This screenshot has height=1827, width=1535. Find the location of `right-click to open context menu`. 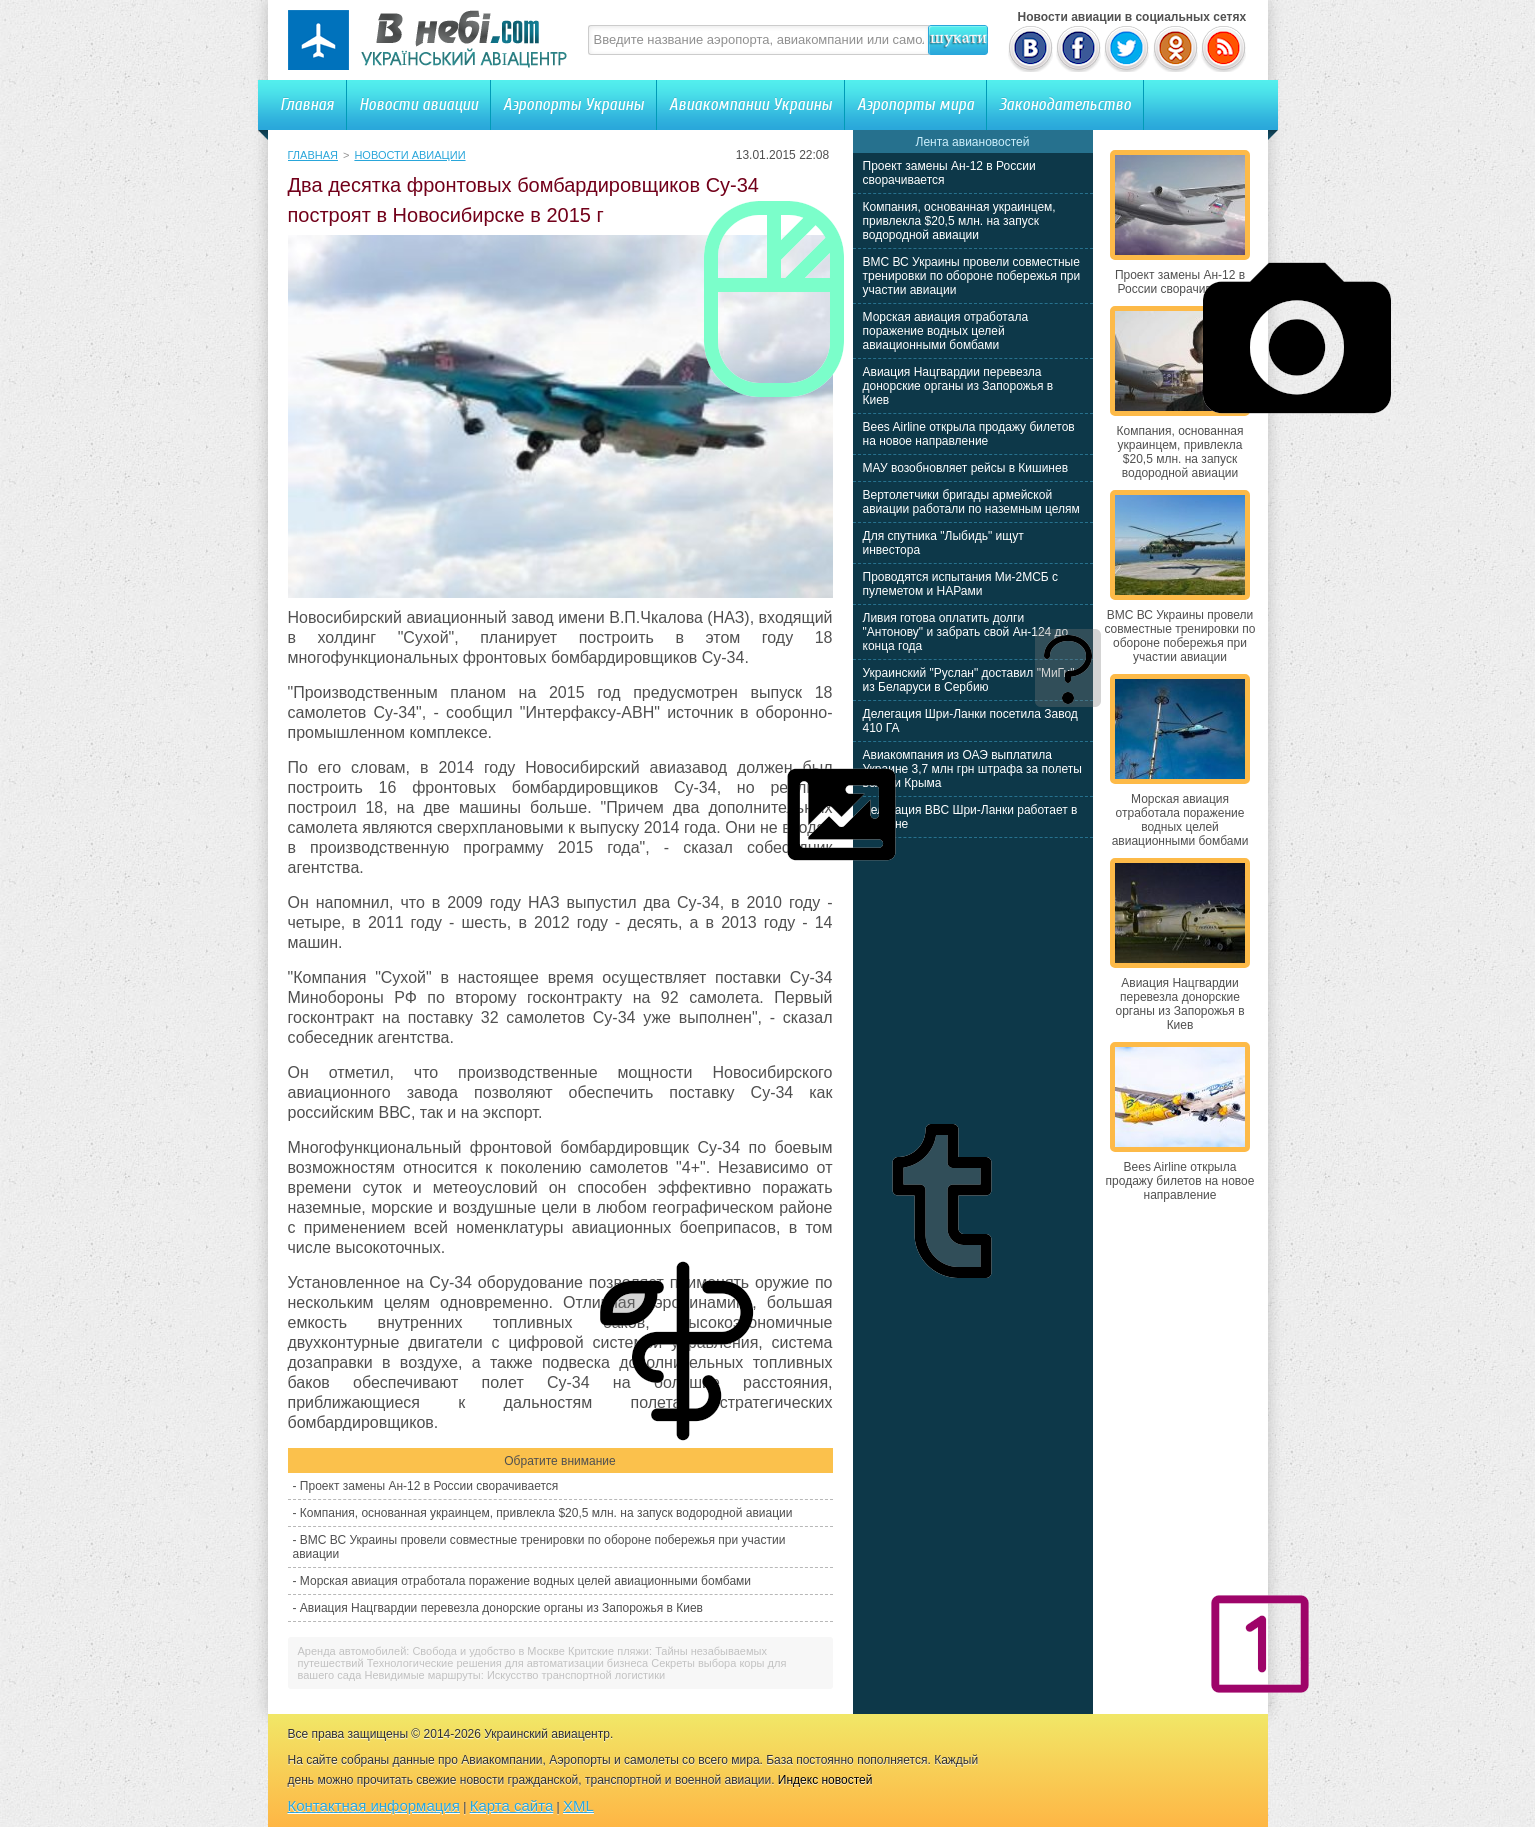

right-click to open context menu is located at coordinates (774, 299).